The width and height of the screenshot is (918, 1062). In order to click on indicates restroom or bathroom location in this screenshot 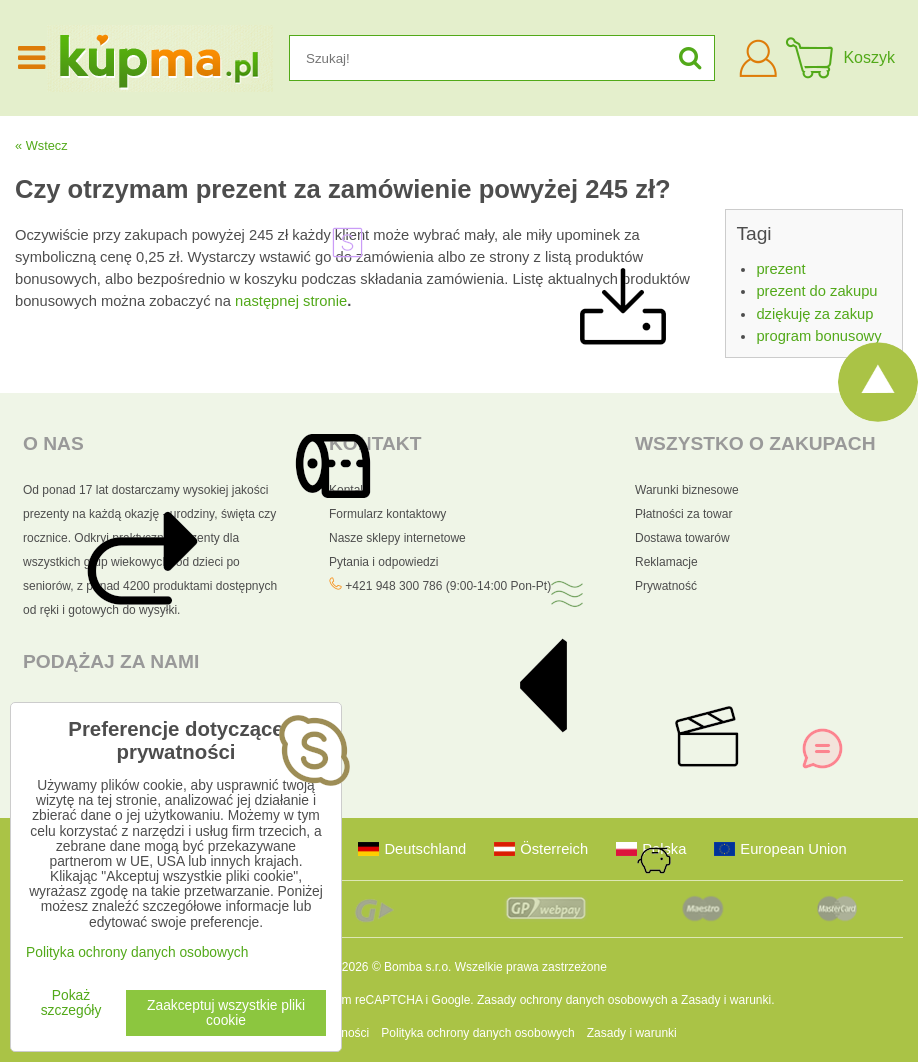, I will do `click(333, 466)`.